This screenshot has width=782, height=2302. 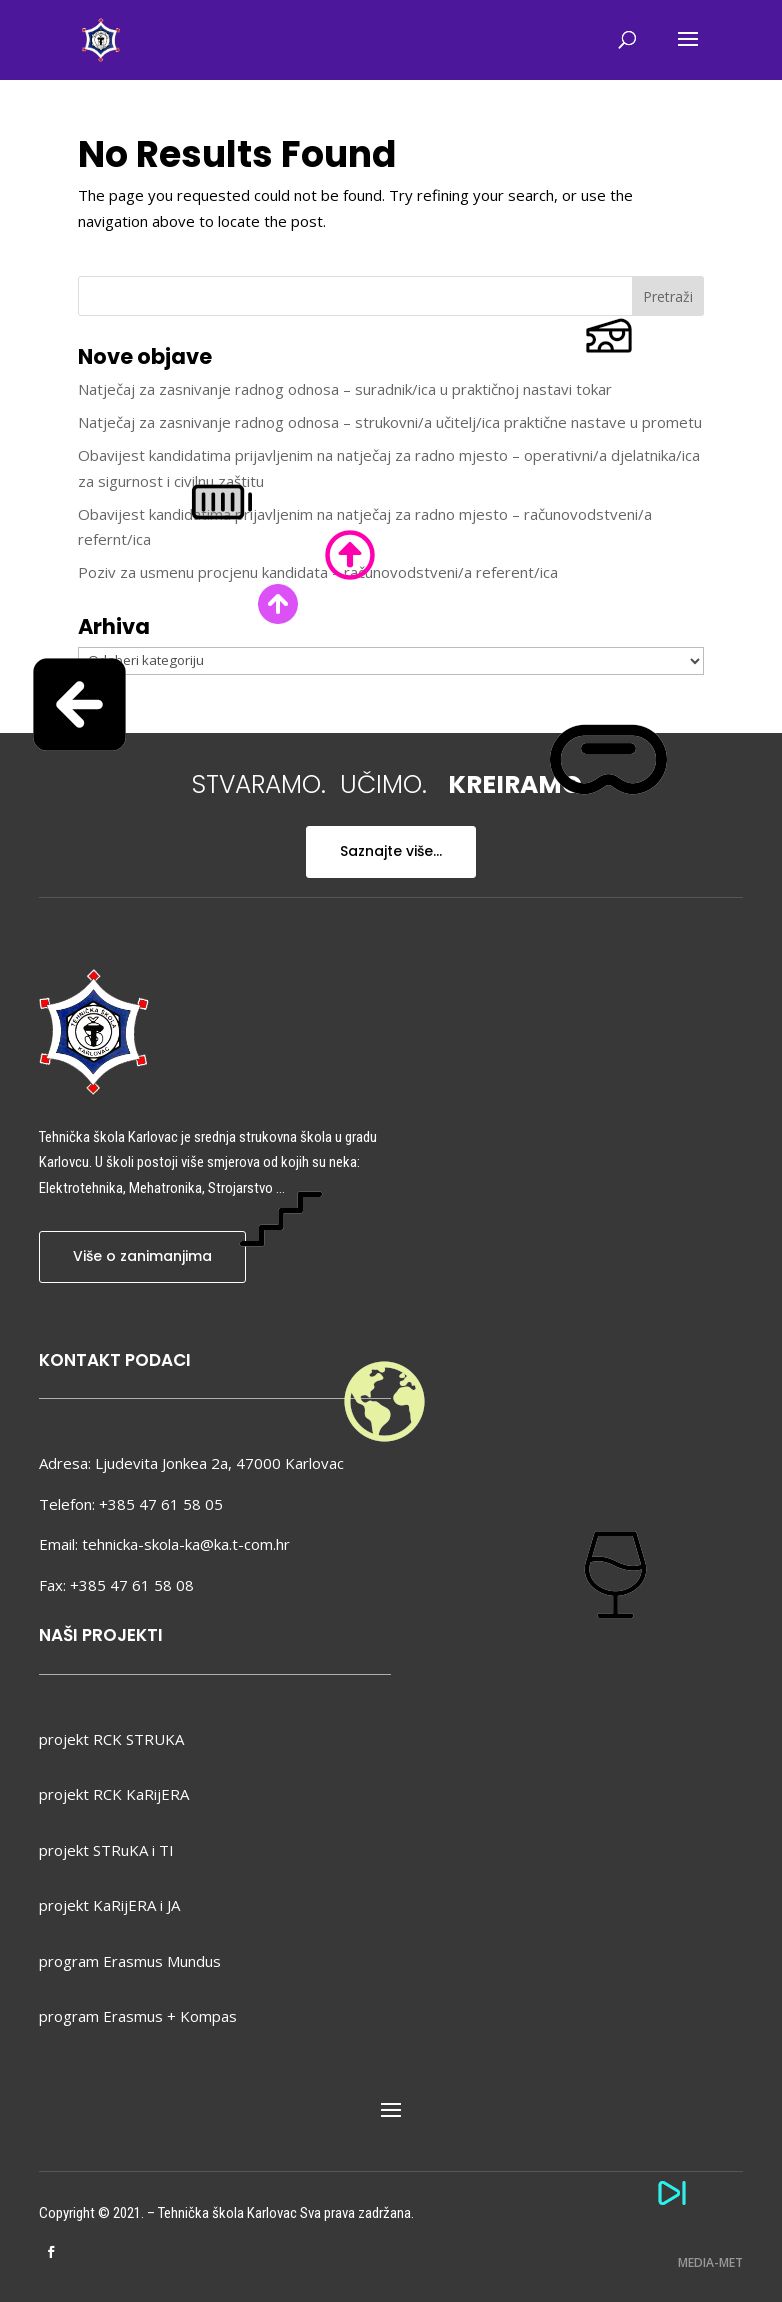 I want to click on browse wine selection or menu, so click(x=615, y=1571).